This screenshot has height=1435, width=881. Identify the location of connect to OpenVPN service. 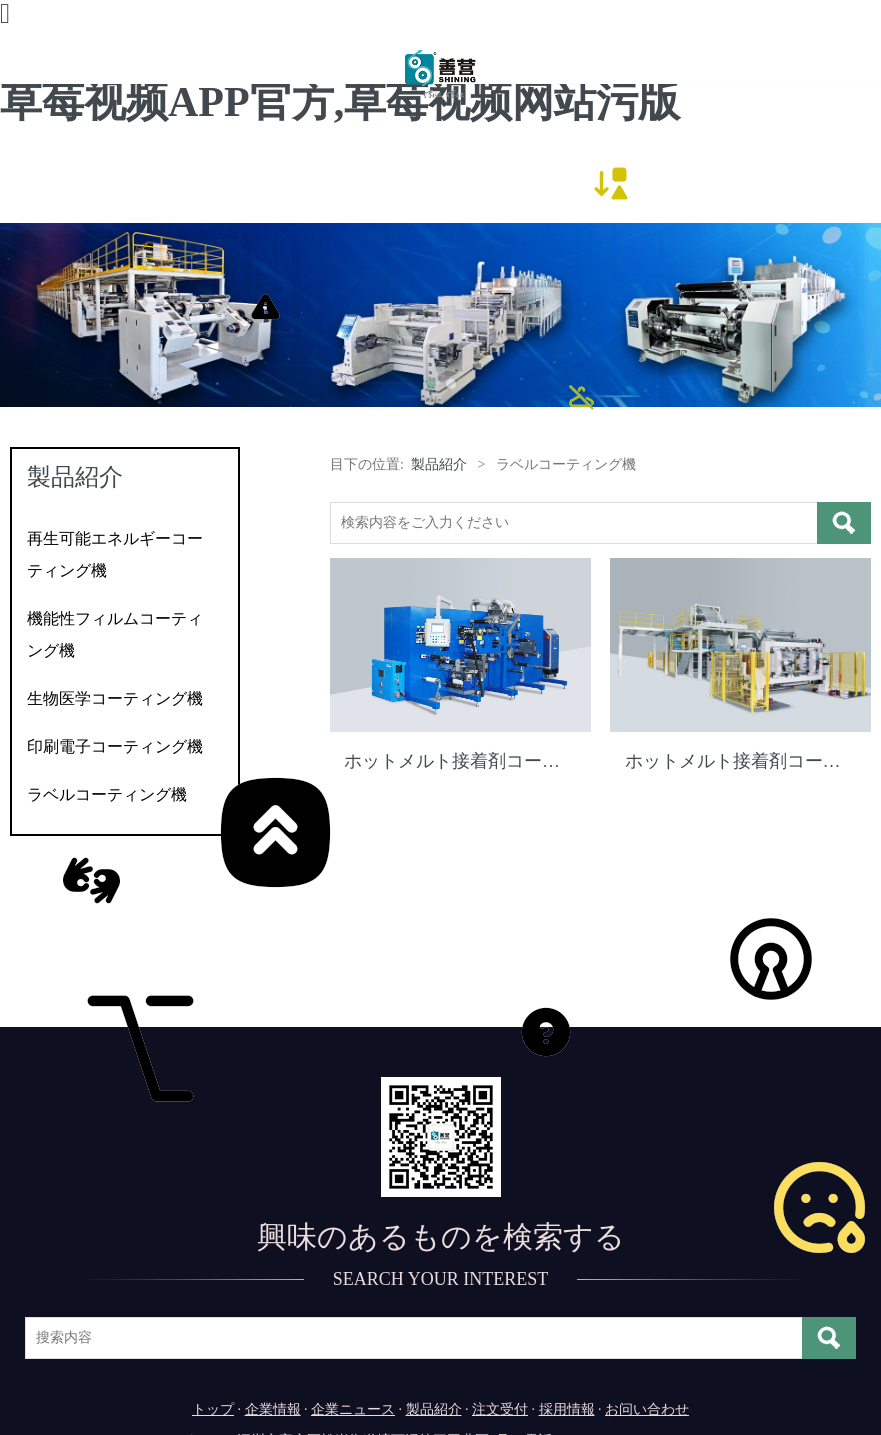
(771, 959).